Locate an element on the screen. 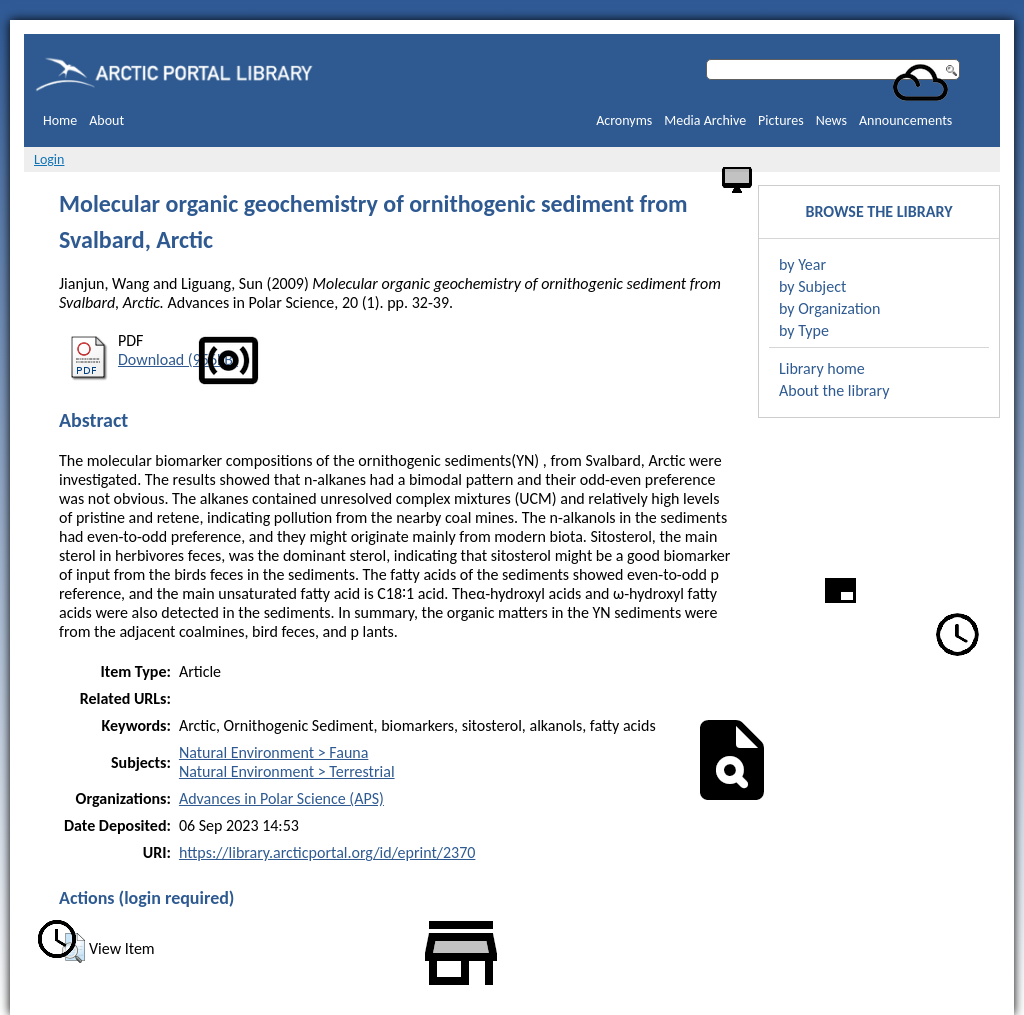  add a branding watermark to video content is located at coordinates (840, 590).